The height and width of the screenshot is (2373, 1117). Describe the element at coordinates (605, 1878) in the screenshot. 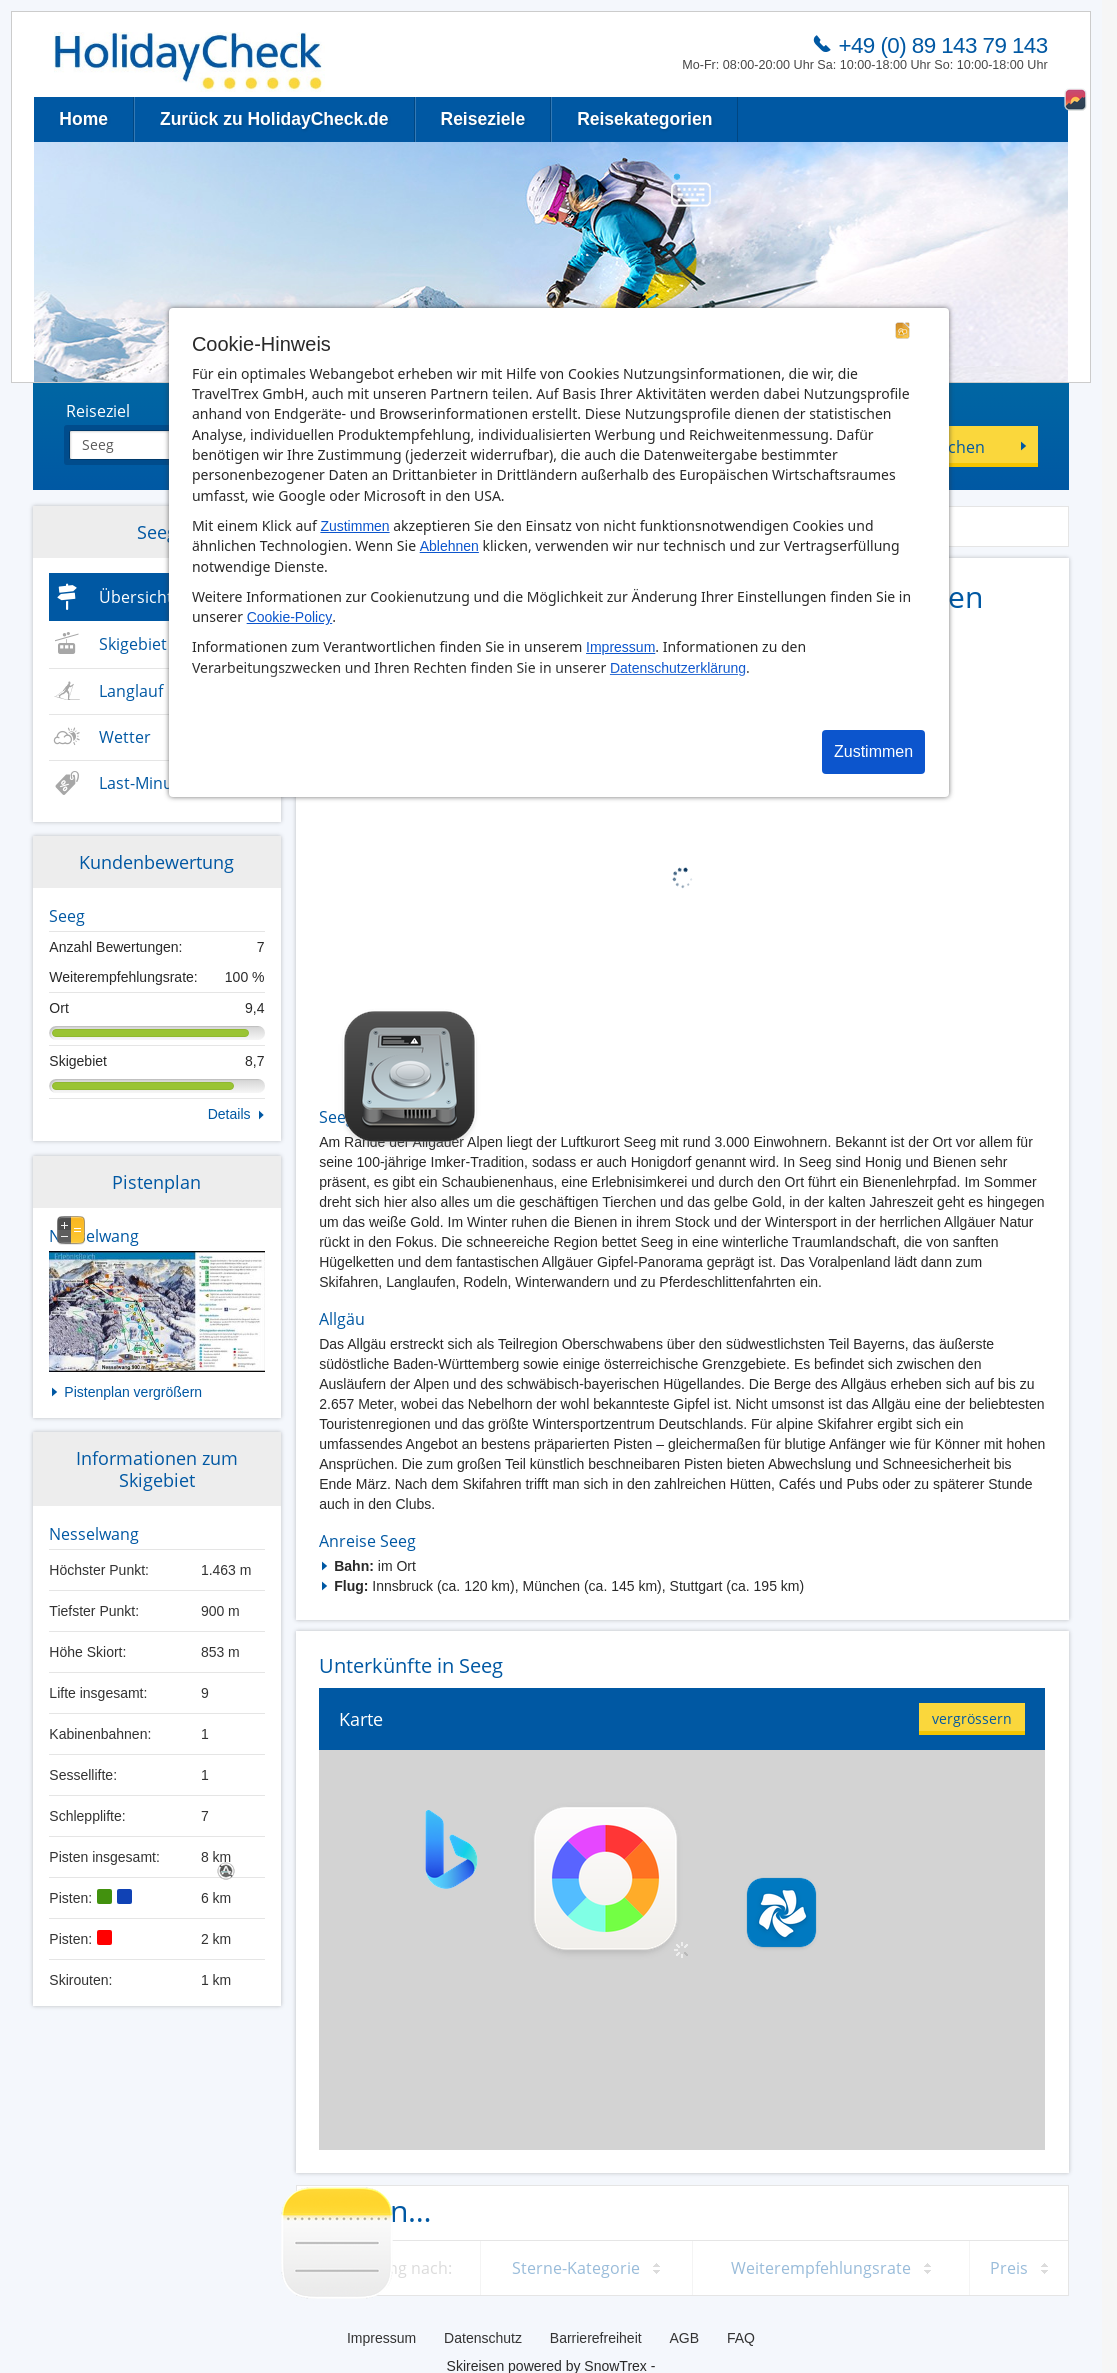

I see `open RawTherapee photo editing application` at that location.